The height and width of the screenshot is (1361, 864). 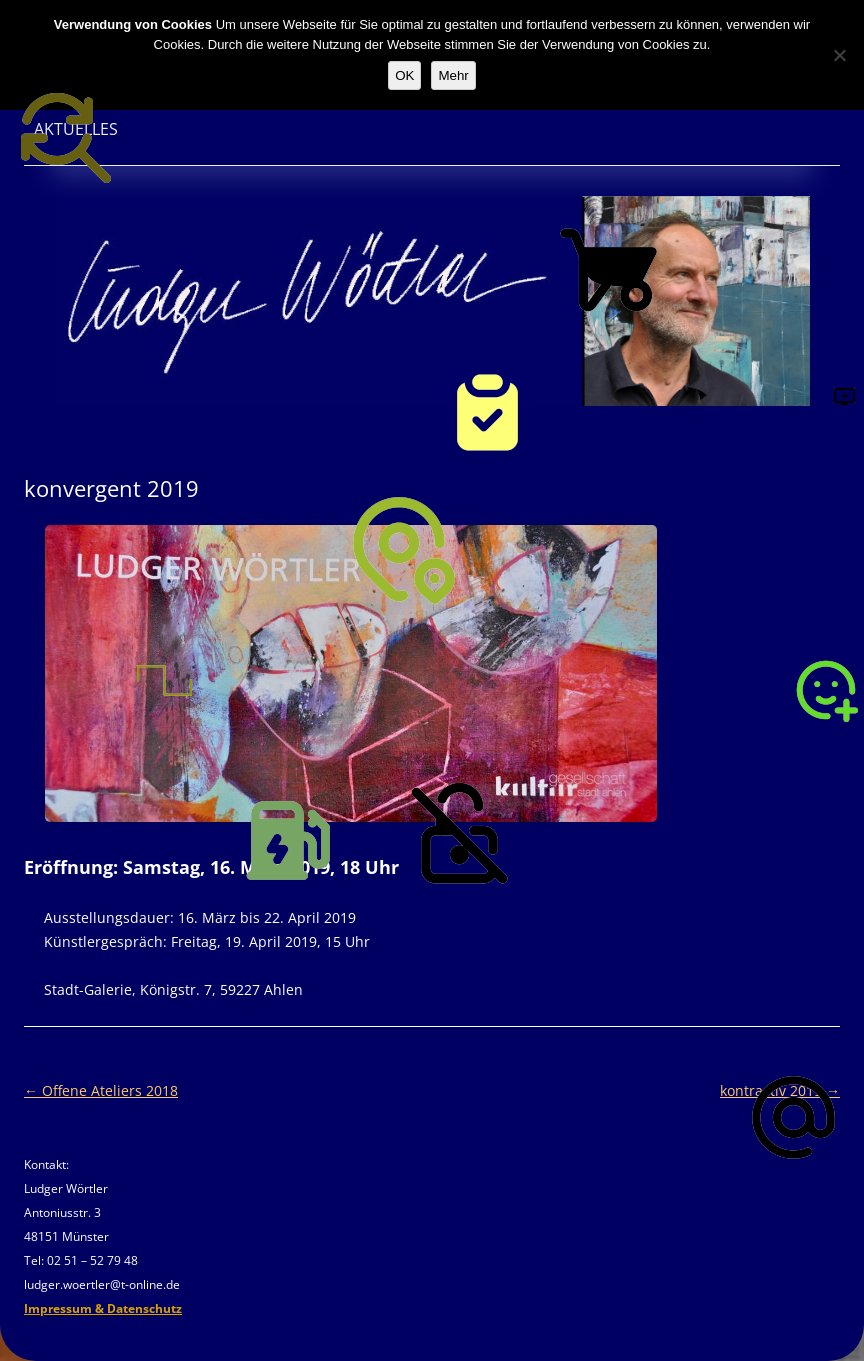 What do you see at coordinates (459, 835) in the screenshot?
I see `unlock feature is unavailable or disabled` at bounding box center [459, 835].